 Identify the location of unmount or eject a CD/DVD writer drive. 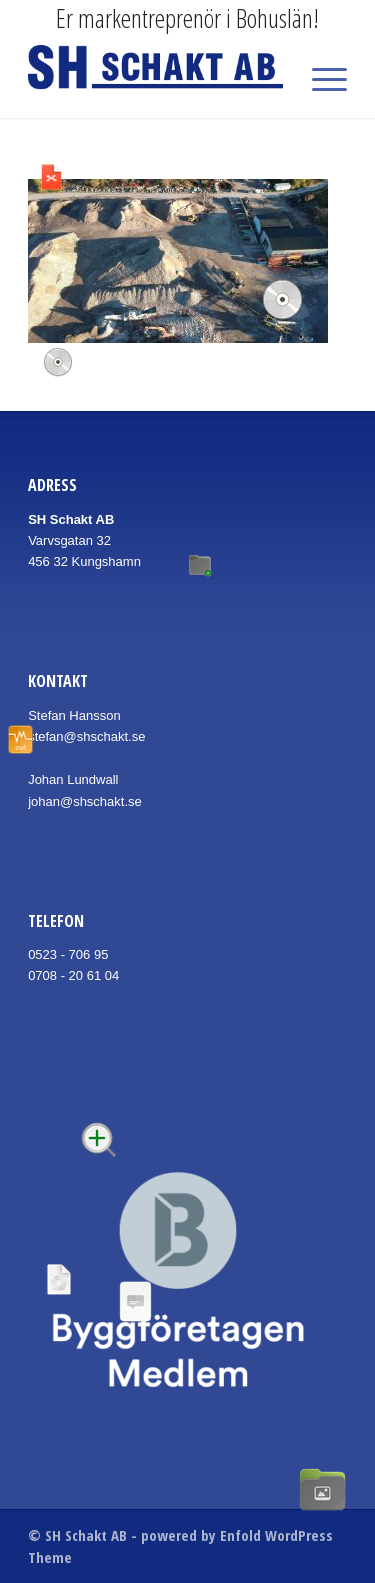
(282, 299).